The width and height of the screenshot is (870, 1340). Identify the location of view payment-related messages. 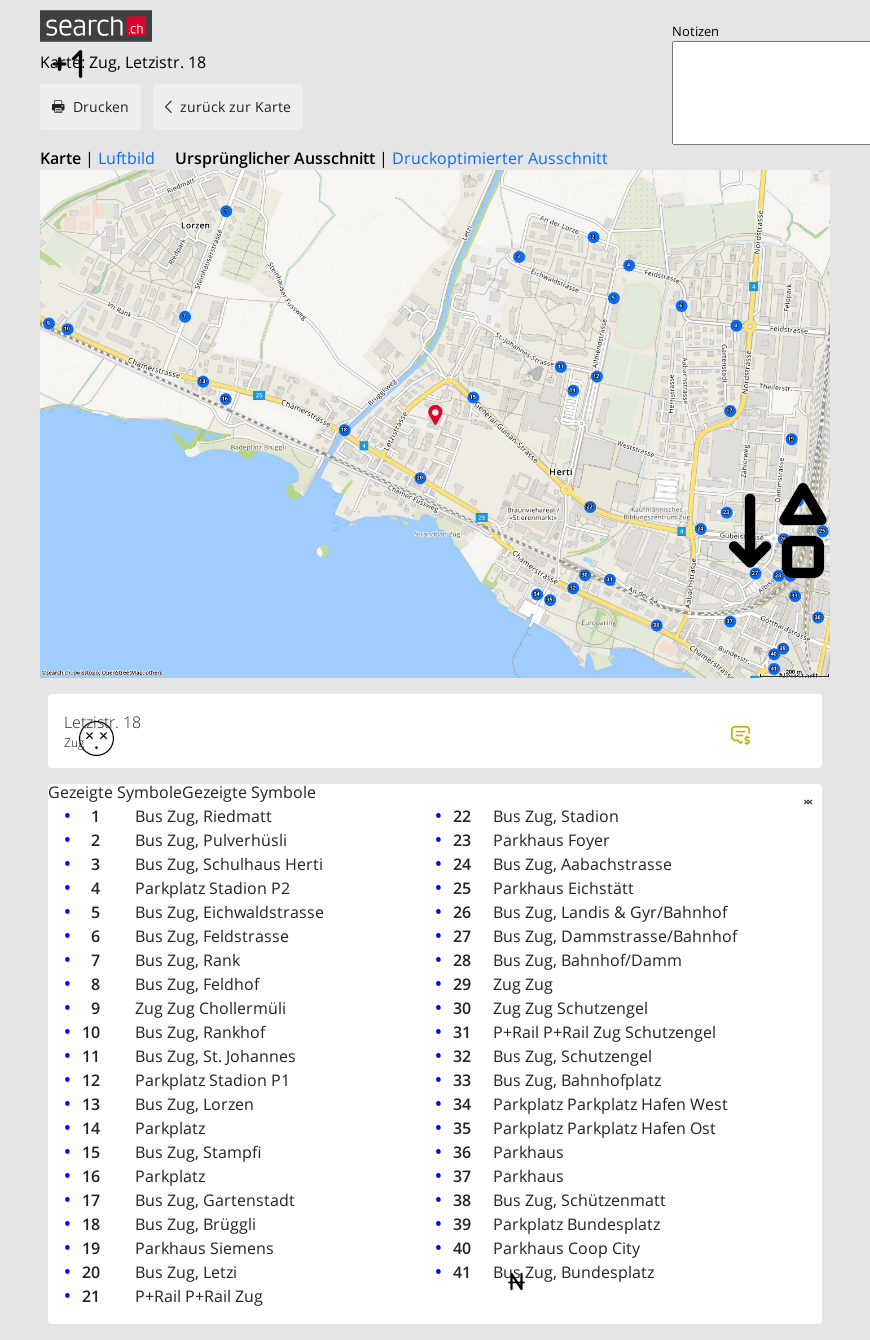
(740, 734).